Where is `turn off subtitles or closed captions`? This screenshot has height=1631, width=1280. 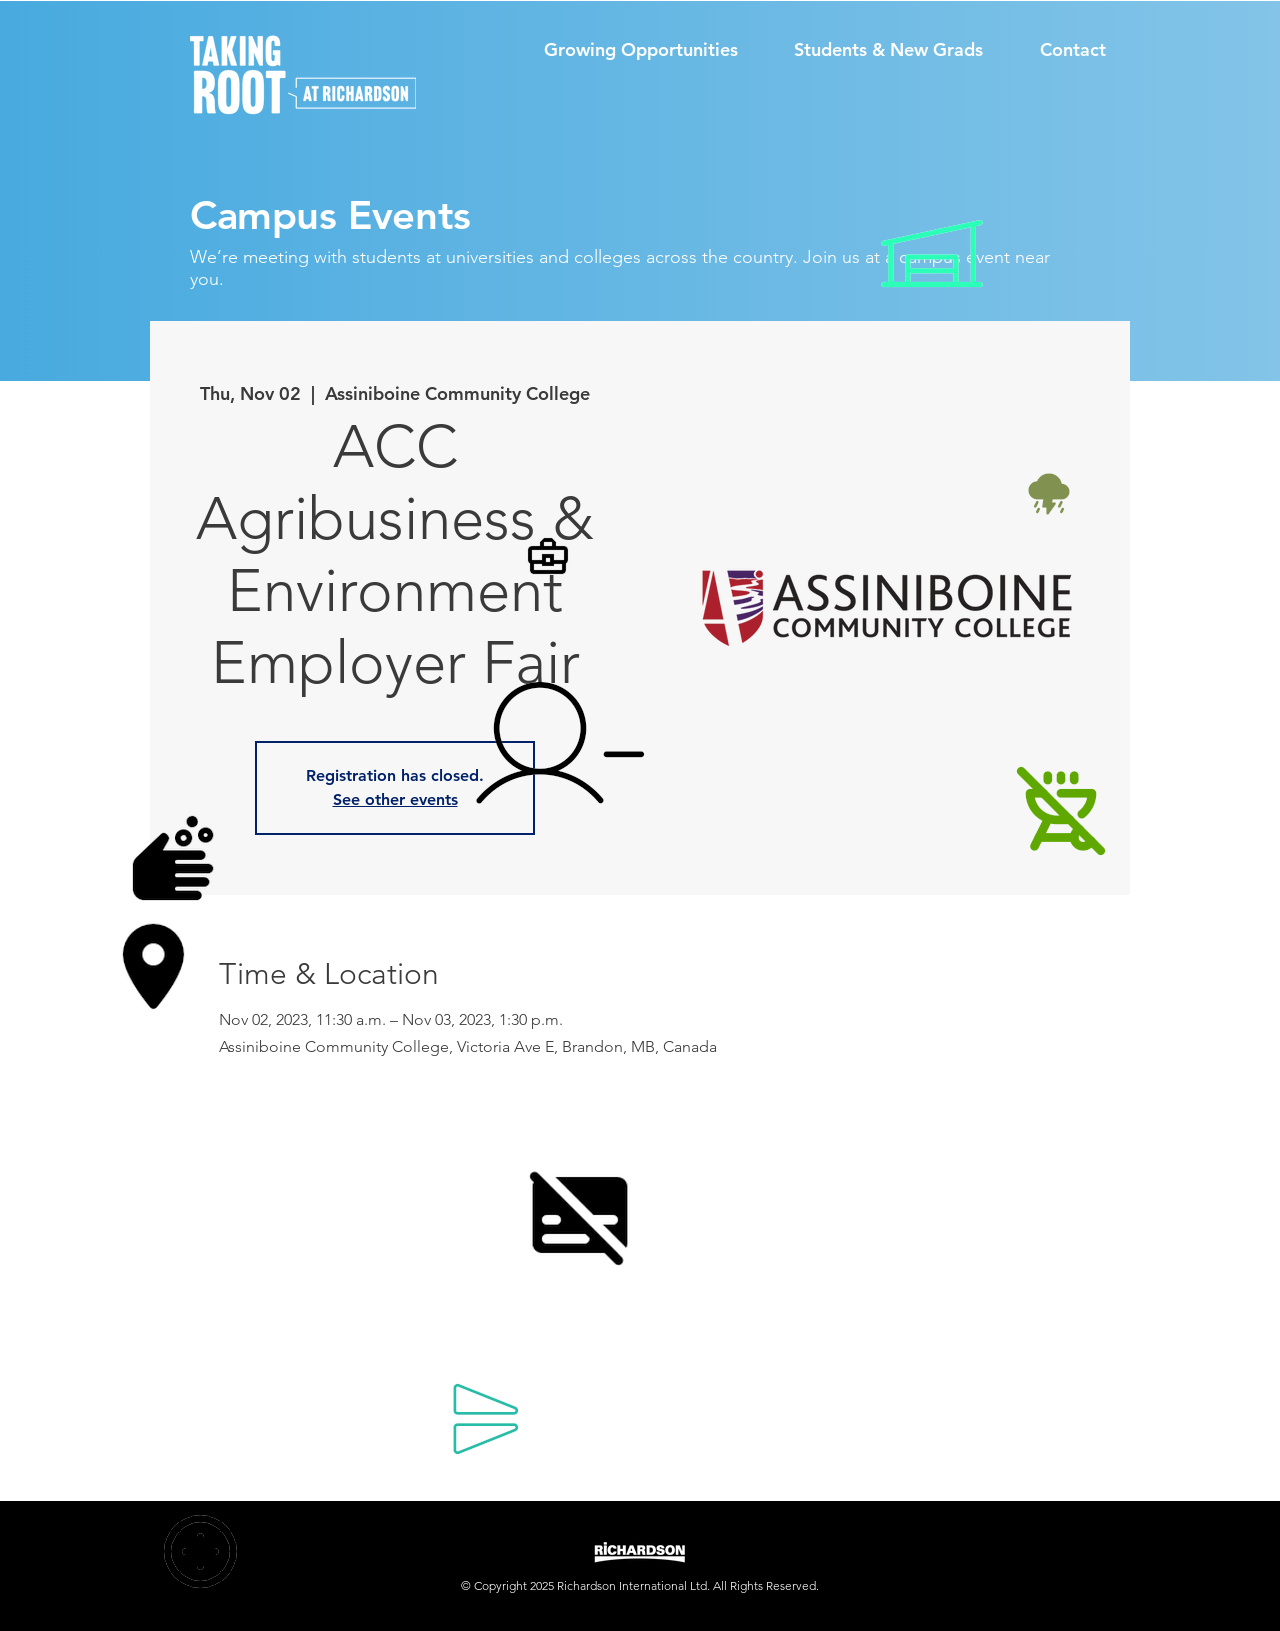 turn off subtitles or closed captions is located at coordinates (580, 1215).